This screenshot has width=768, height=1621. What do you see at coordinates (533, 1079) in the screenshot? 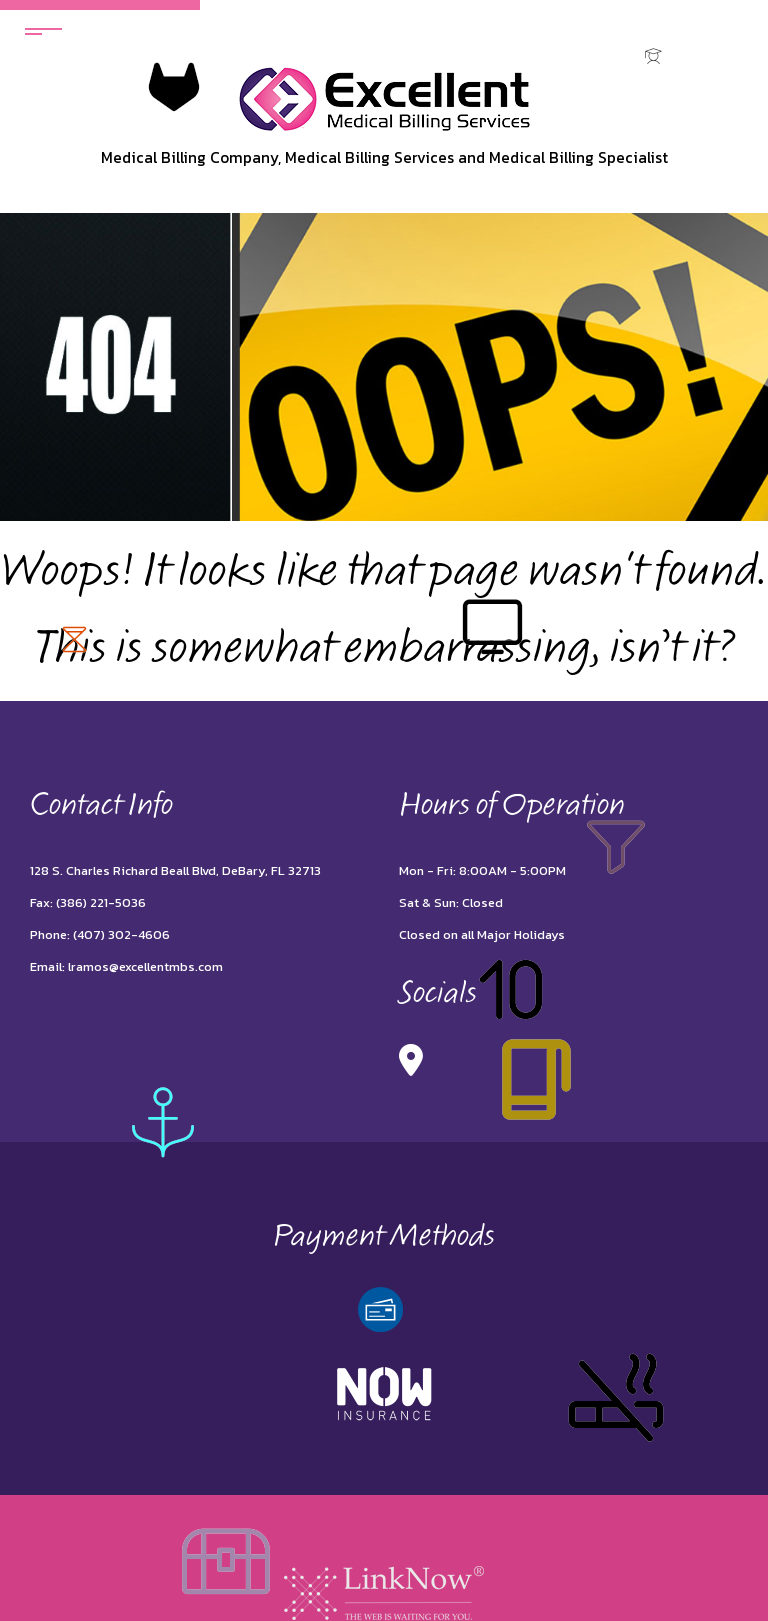
I see `view towel or linen amenities` at bounding box center [533, 1079].